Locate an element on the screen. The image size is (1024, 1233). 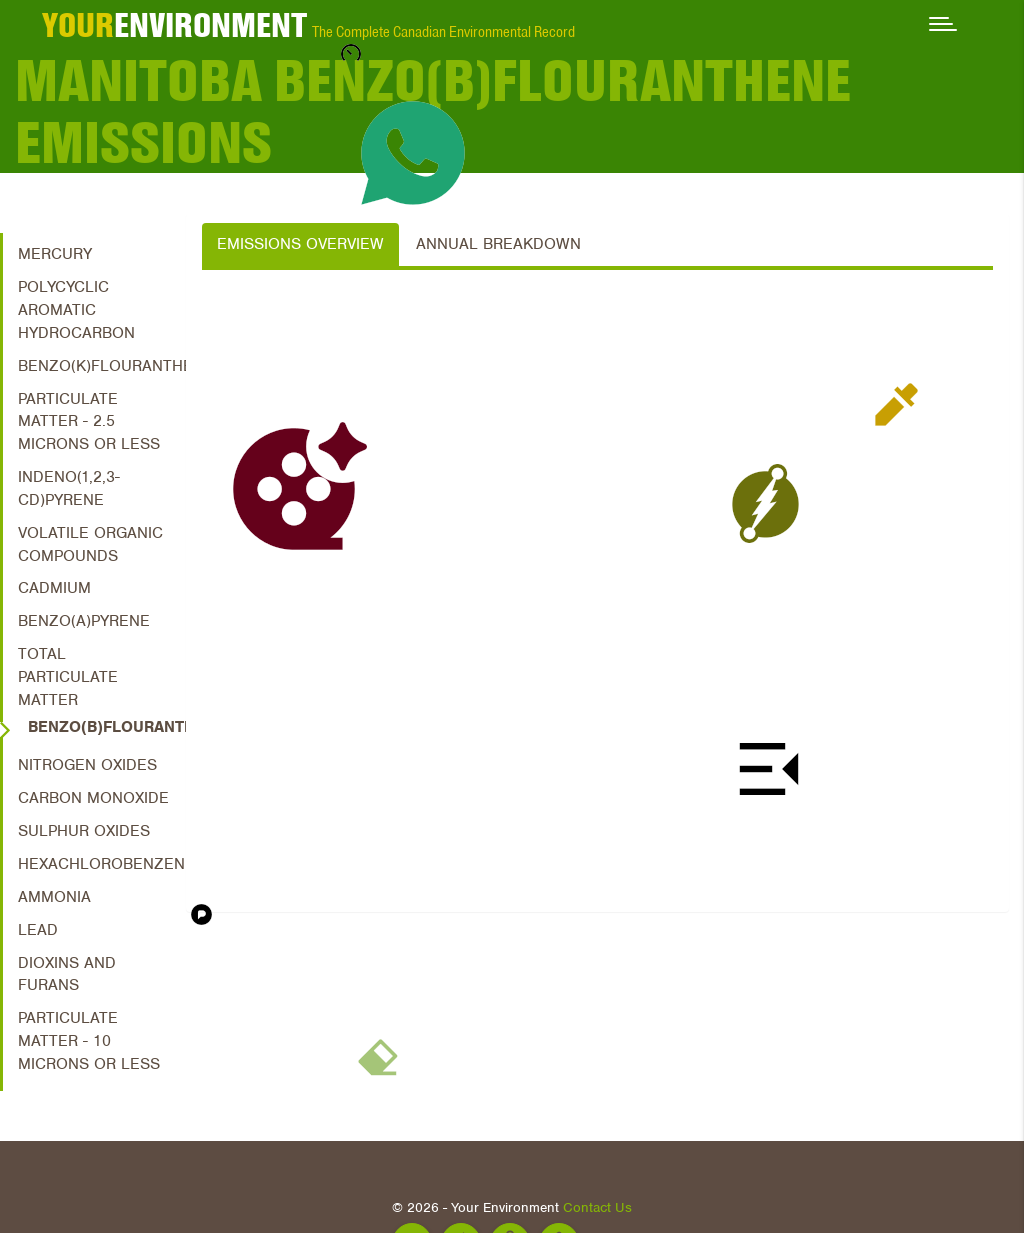
dgraph database logo is located at coordinates (765, 503).